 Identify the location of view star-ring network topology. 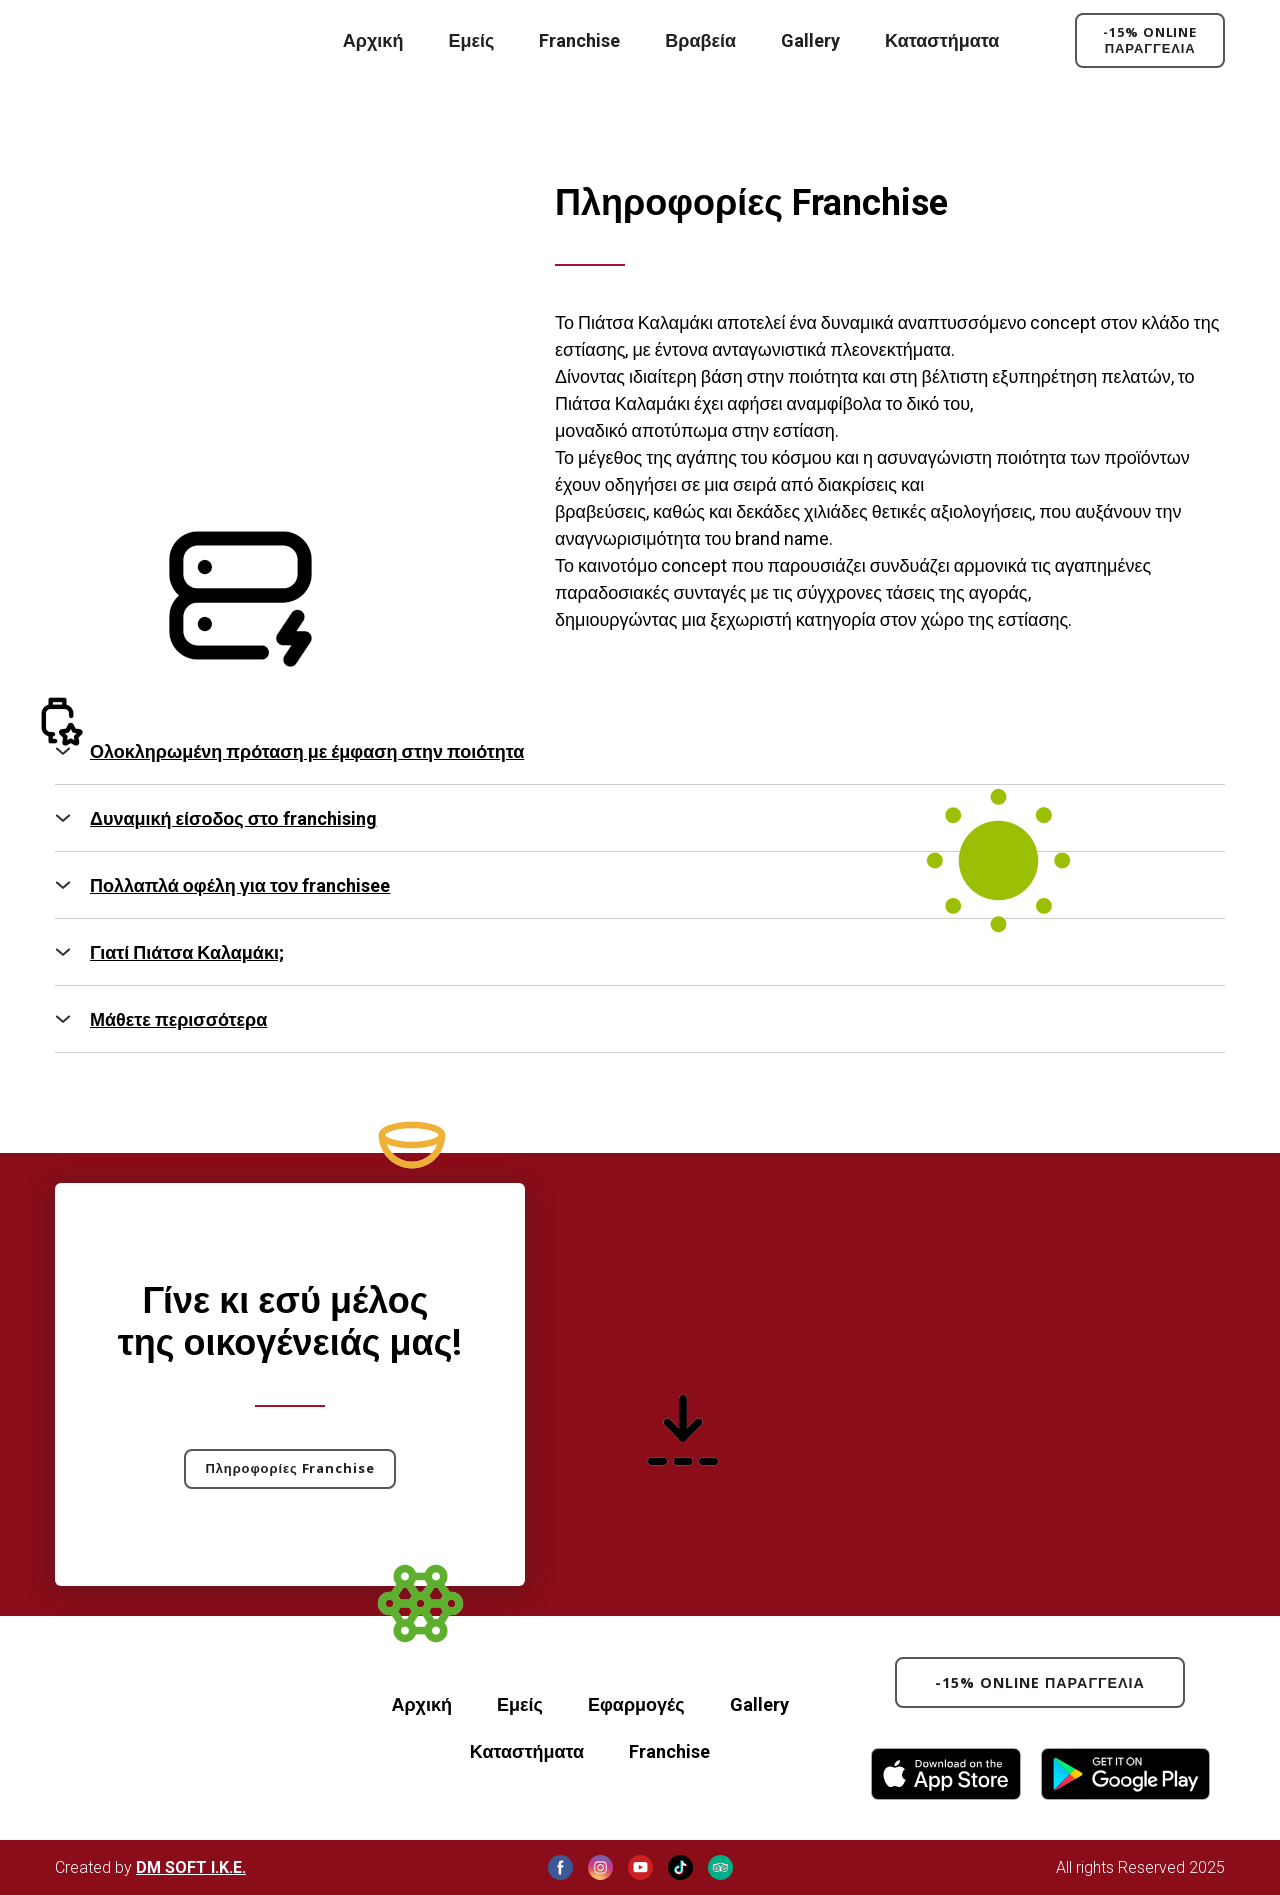
(420, 1603).